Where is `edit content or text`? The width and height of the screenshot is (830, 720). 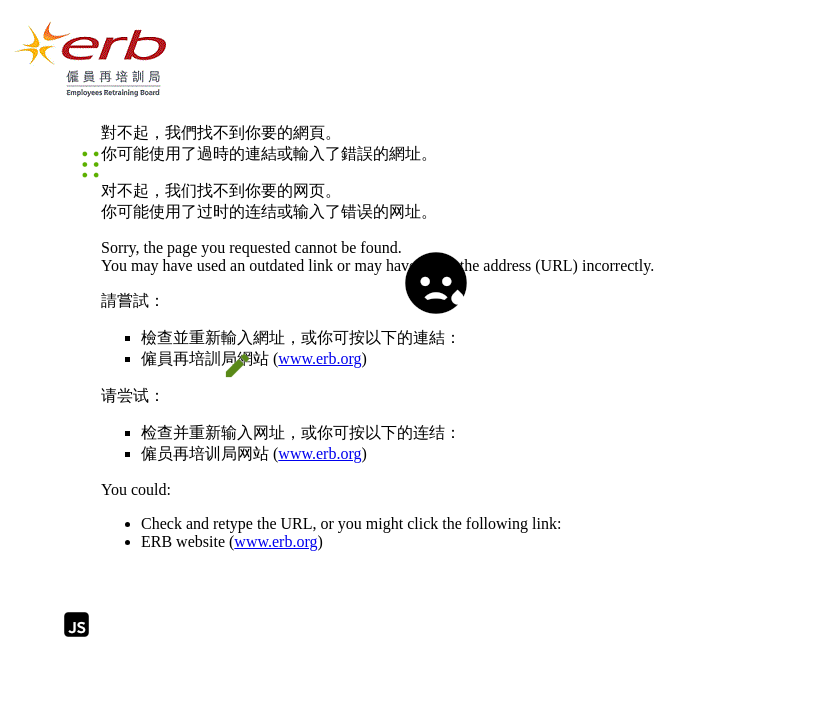
edit content or text is located at coordinates (237, 365).